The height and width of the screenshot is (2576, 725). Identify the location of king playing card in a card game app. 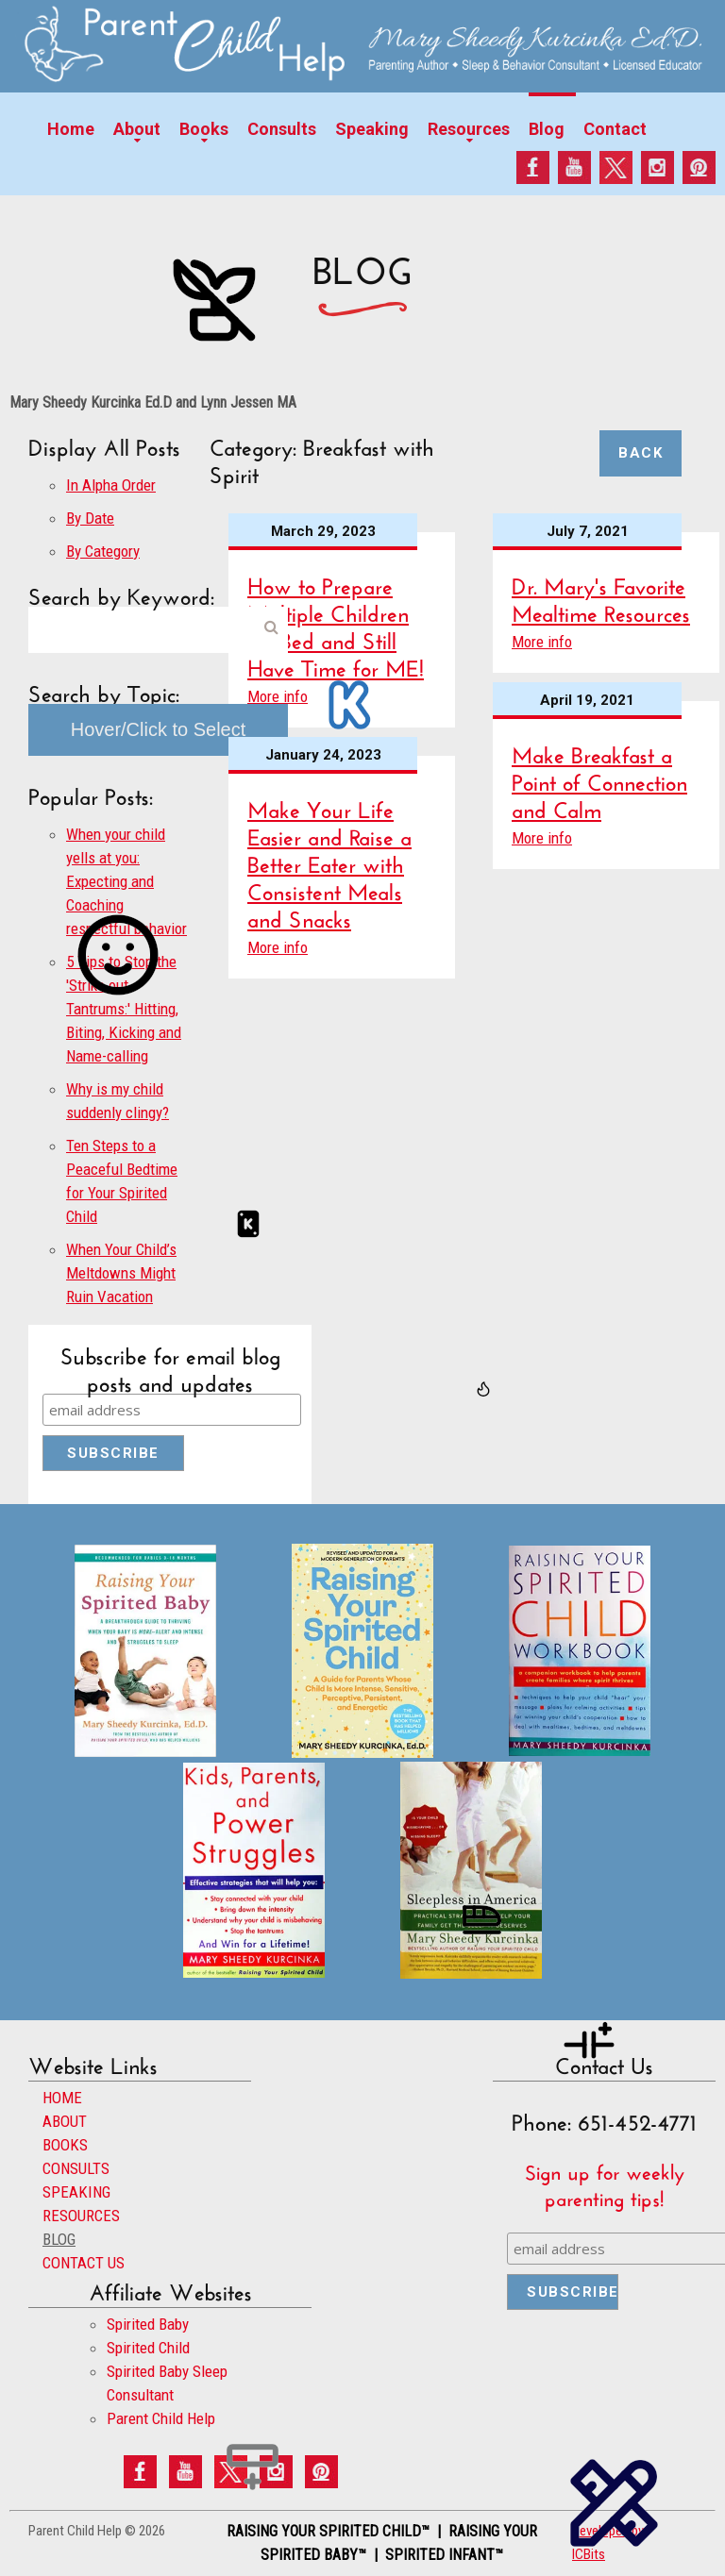
(248, 1224).